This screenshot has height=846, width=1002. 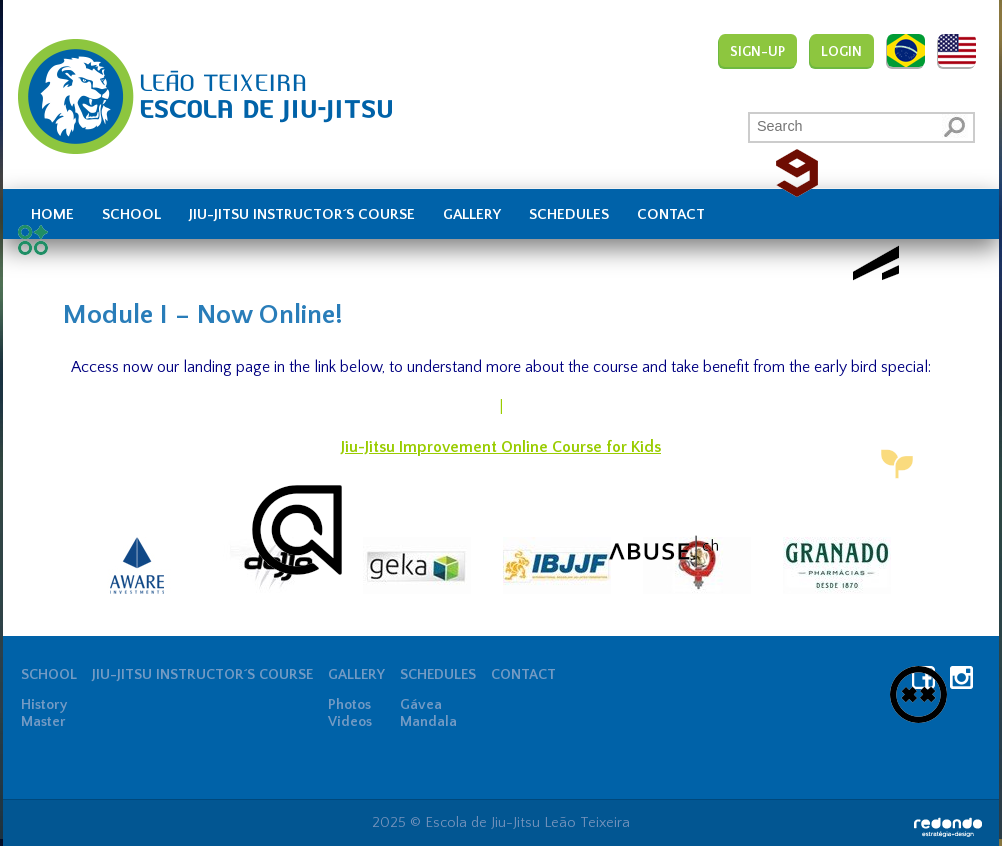 I want to click on open the 9GAG app, so click(x=797, y=173).